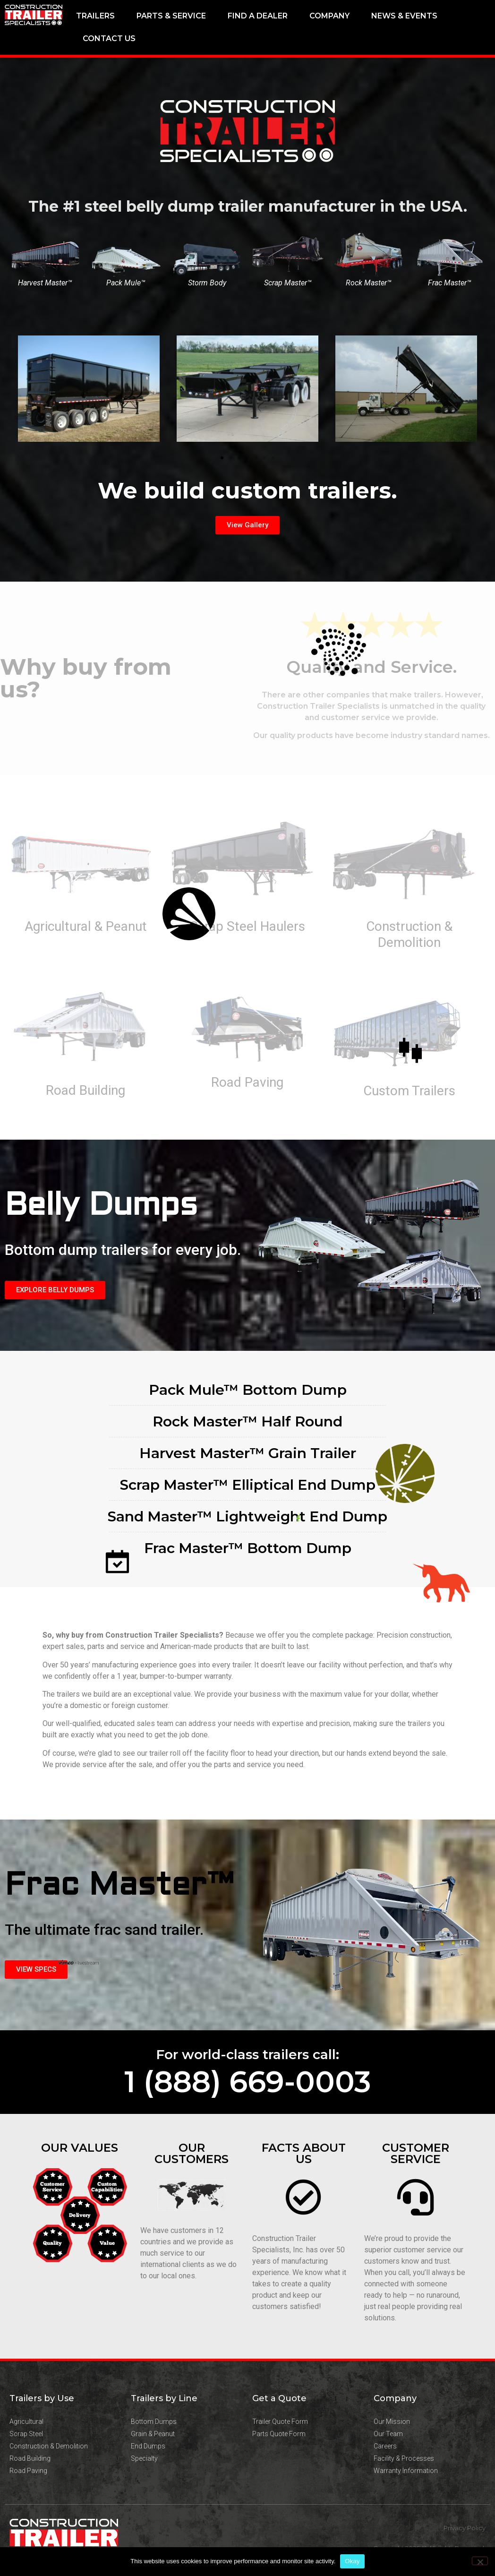 This screenshot has width=495, height=2576. What do you see at coordinates (78, 1962) in the screenshot?
I see `open vimeo livestream app` at bounding box center [78, 1962].